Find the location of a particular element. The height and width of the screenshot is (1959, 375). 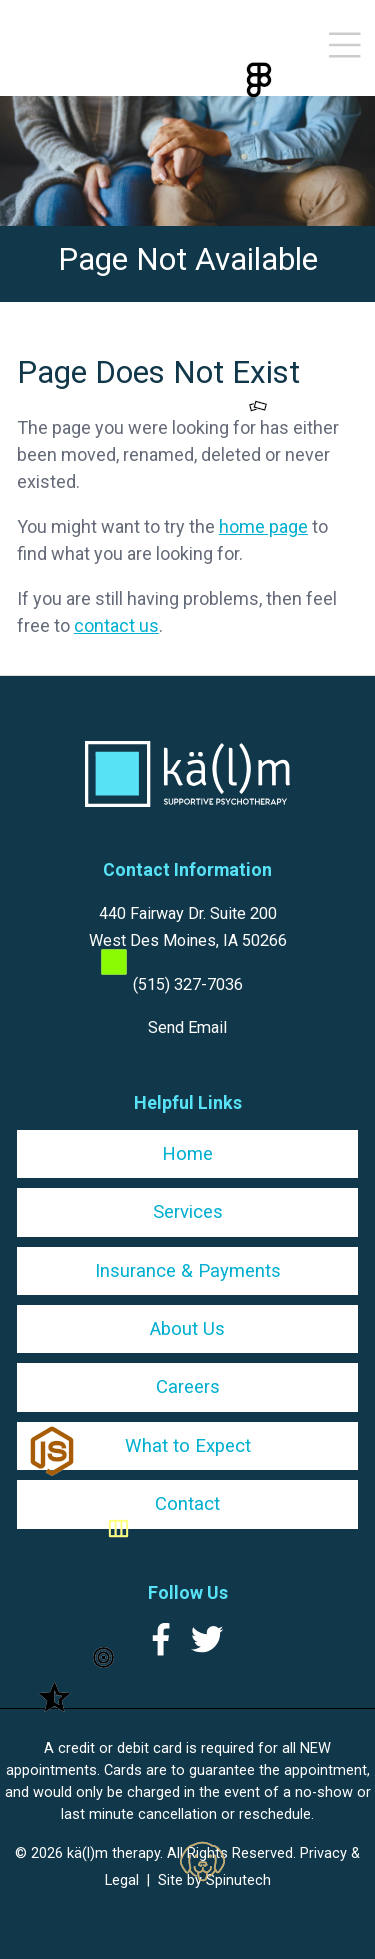

open bruno API client is located at coordinates (202, 1861).